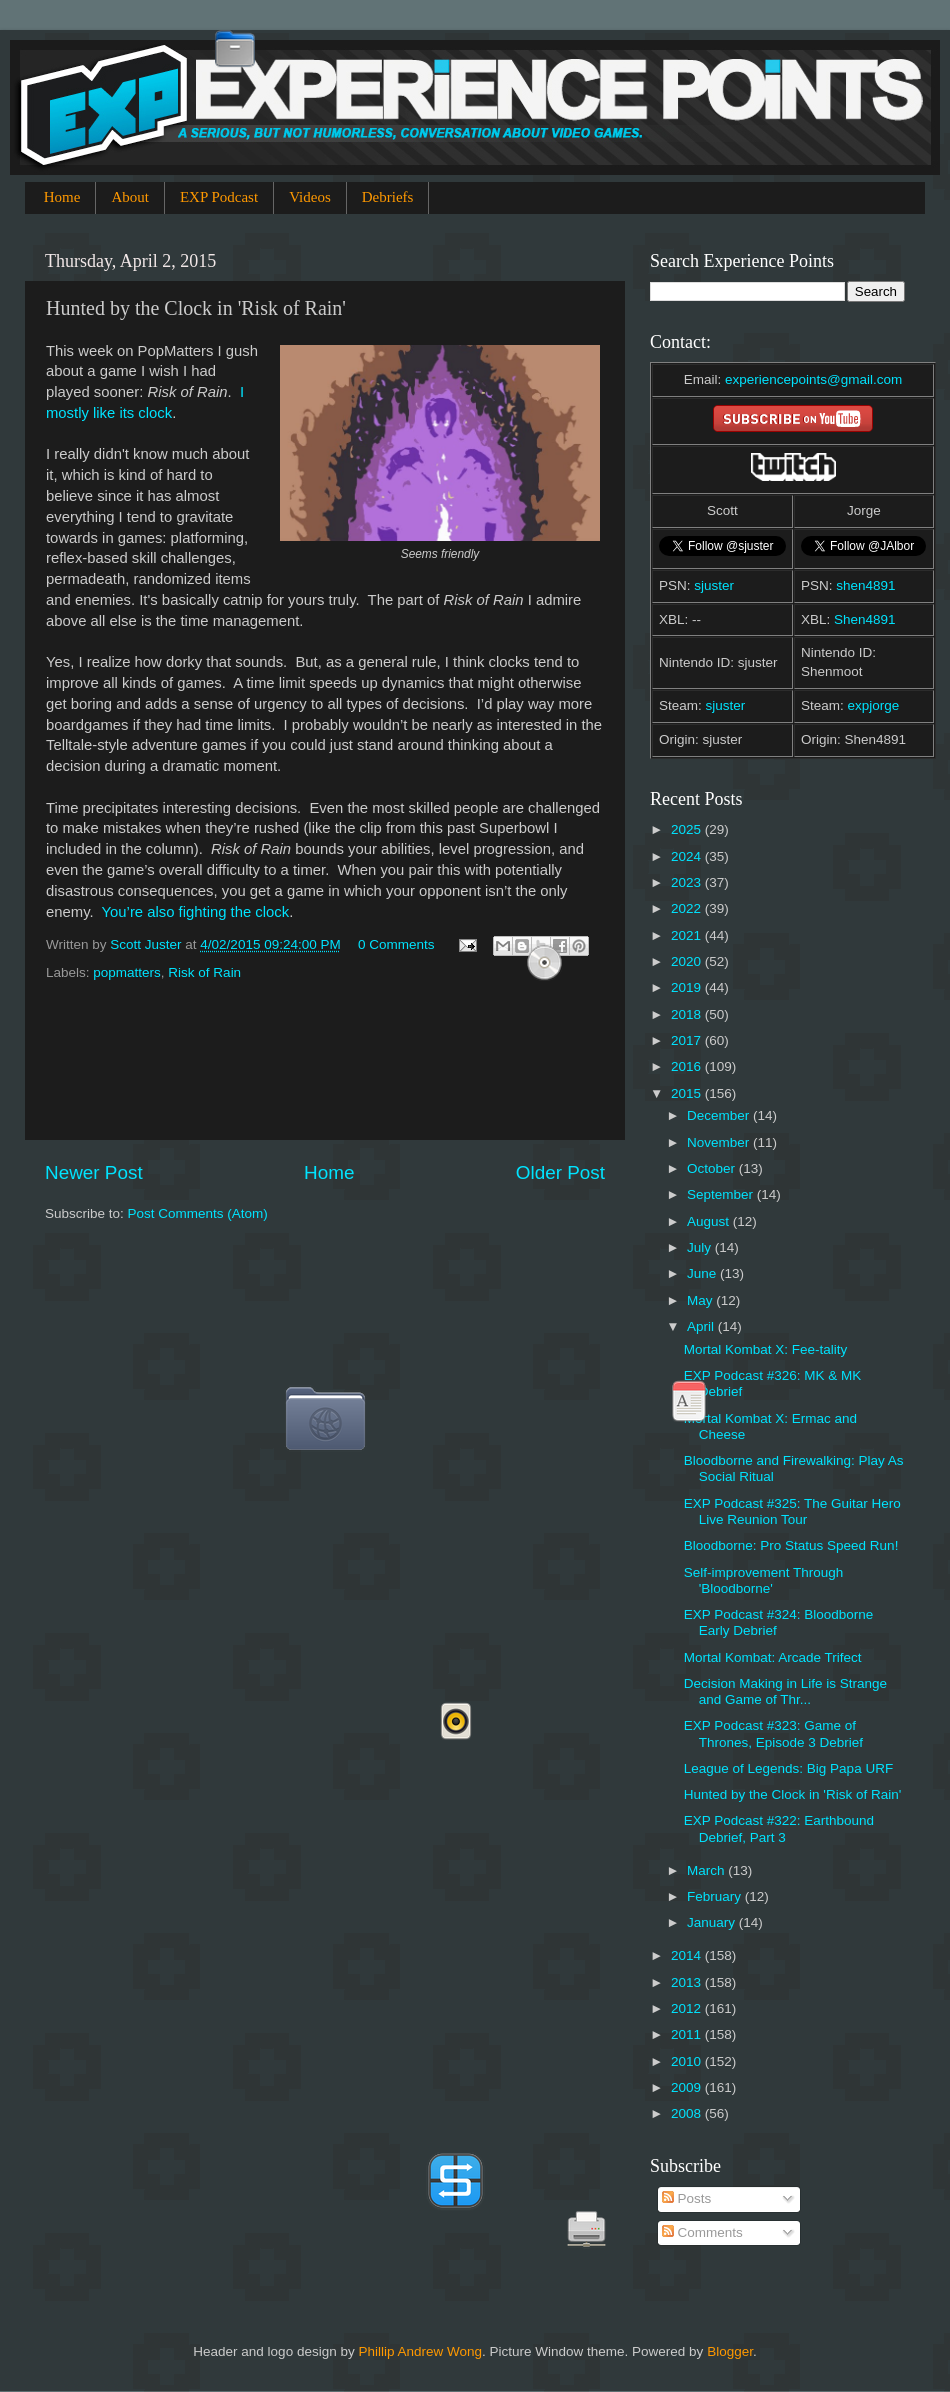 This screenshot has height=2392, width=950. Describe the element at coordinates (325, 1418) in the screenshot. I see `folder containing html or web-related files` at that location.